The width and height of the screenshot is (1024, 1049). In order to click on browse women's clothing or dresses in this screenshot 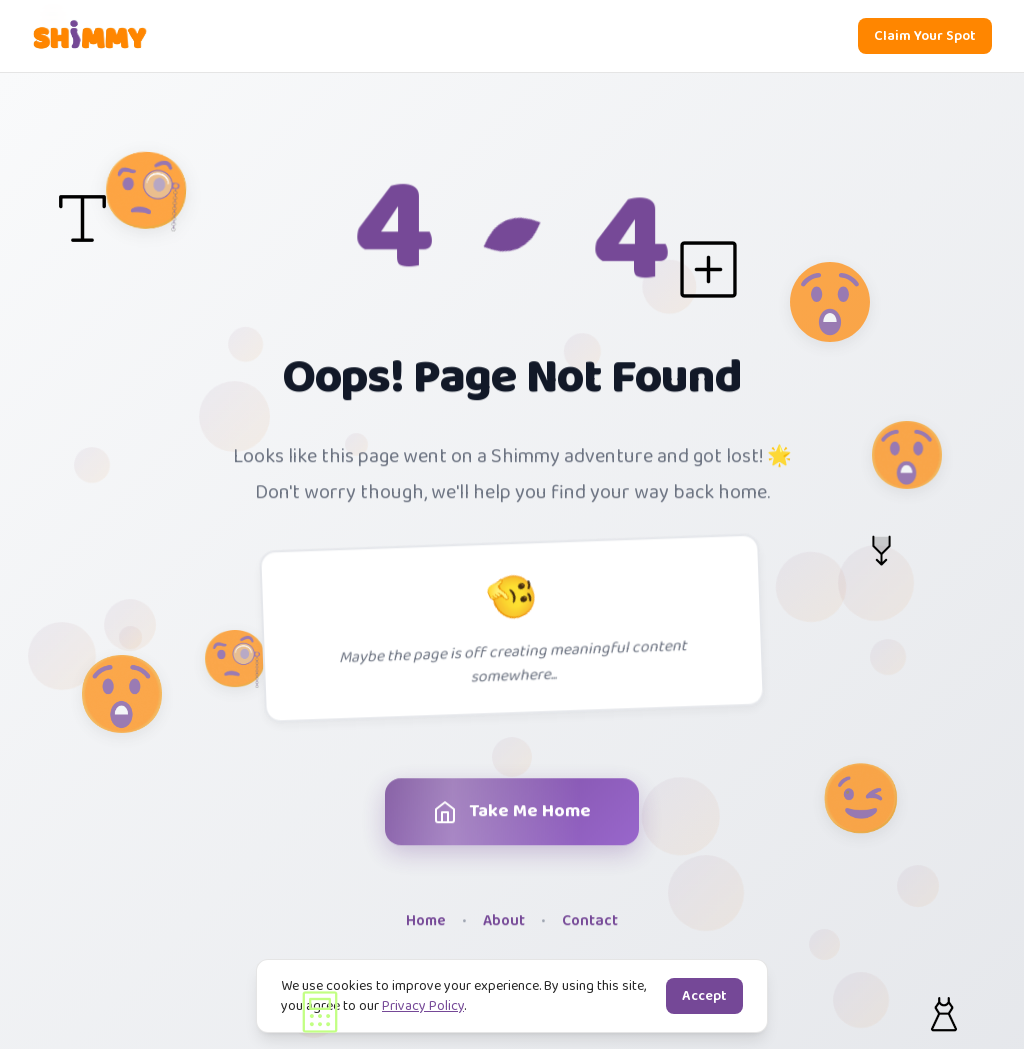, I will do `click(944, 1016)`.